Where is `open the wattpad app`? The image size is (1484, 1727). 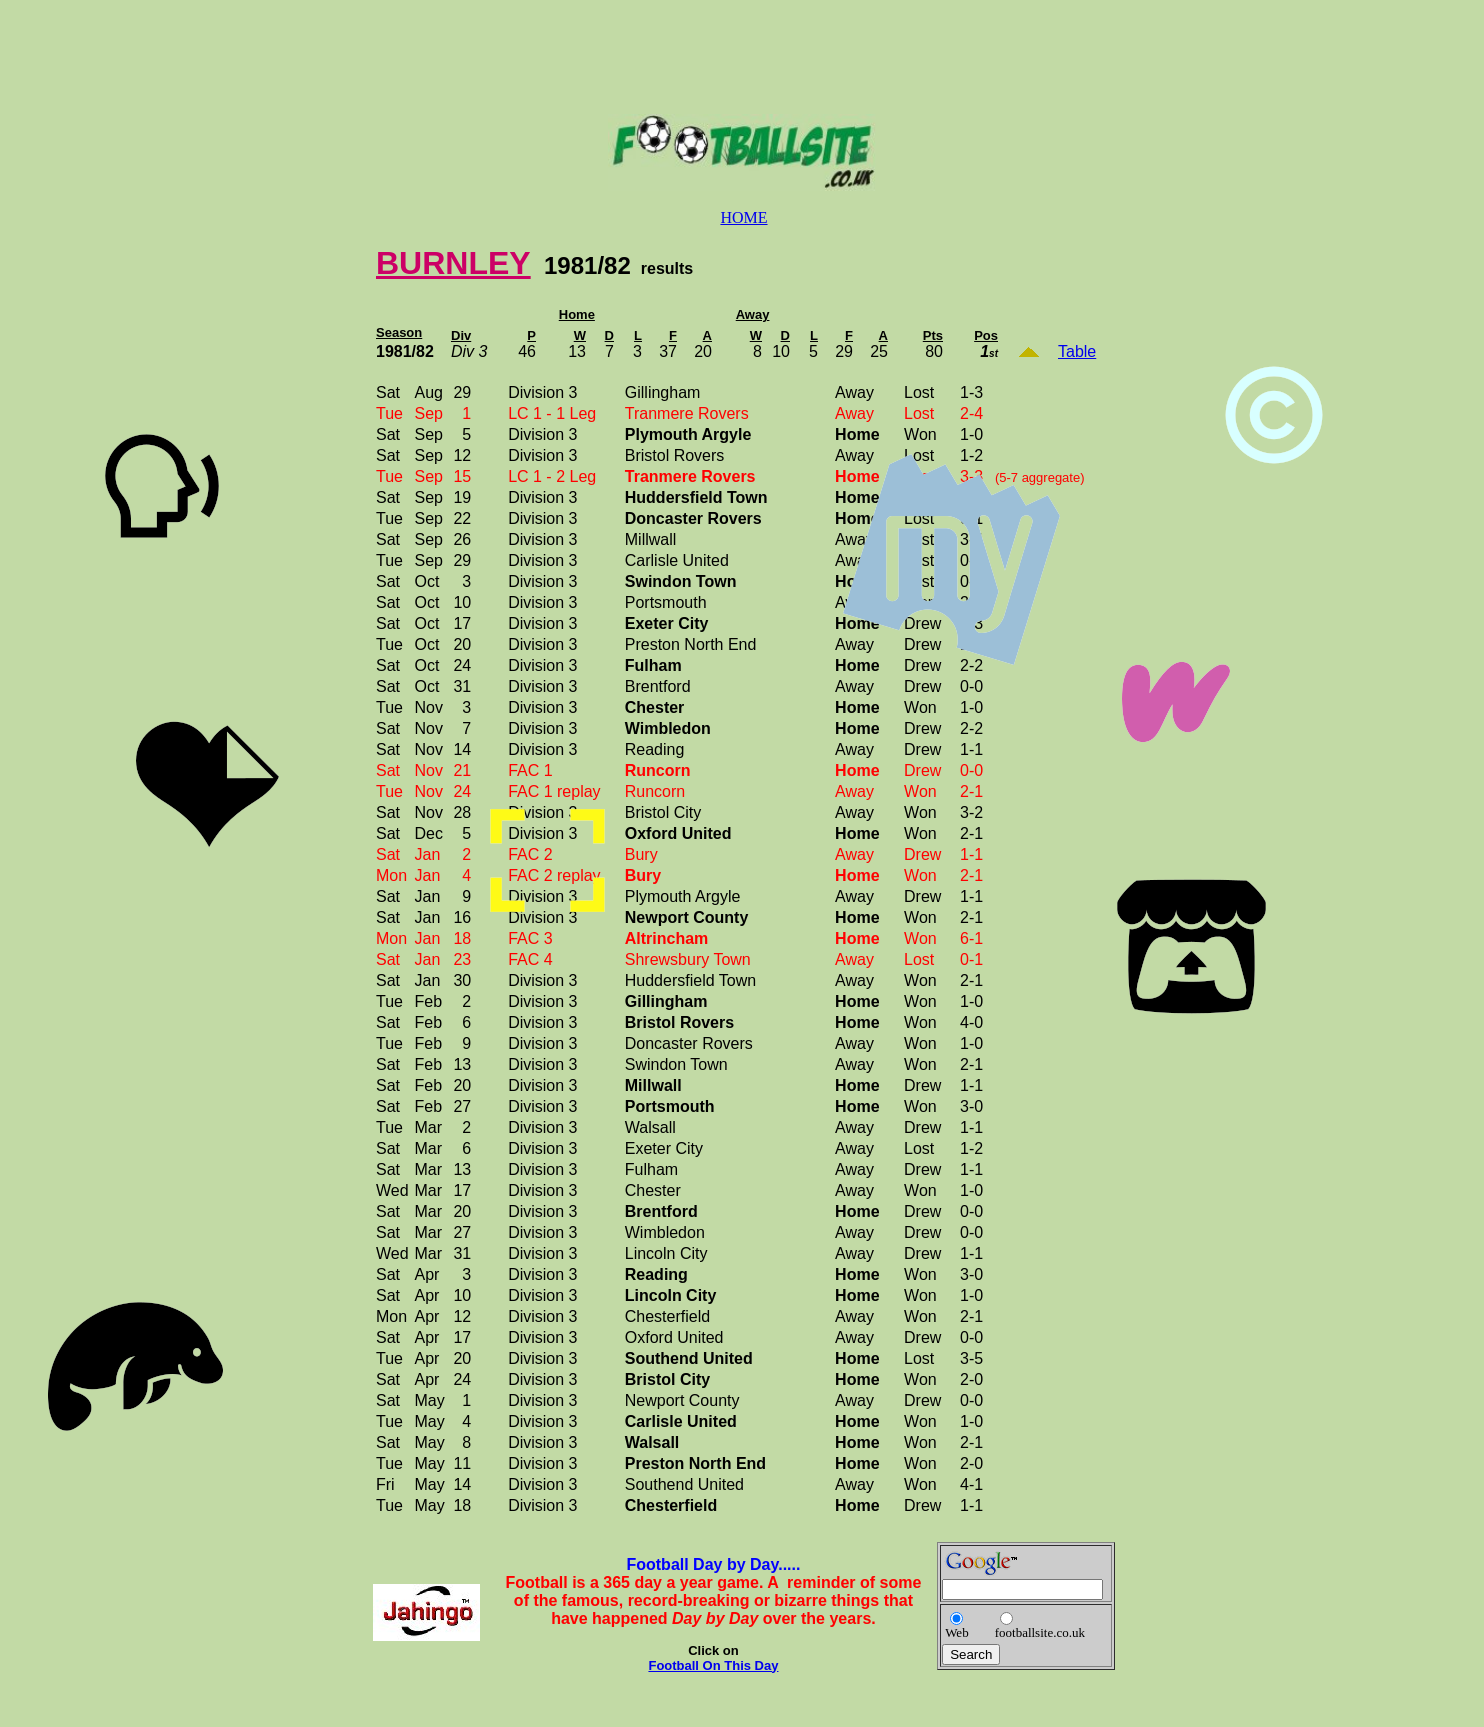 open the wattpad app is located at coordinates (1176, 702).